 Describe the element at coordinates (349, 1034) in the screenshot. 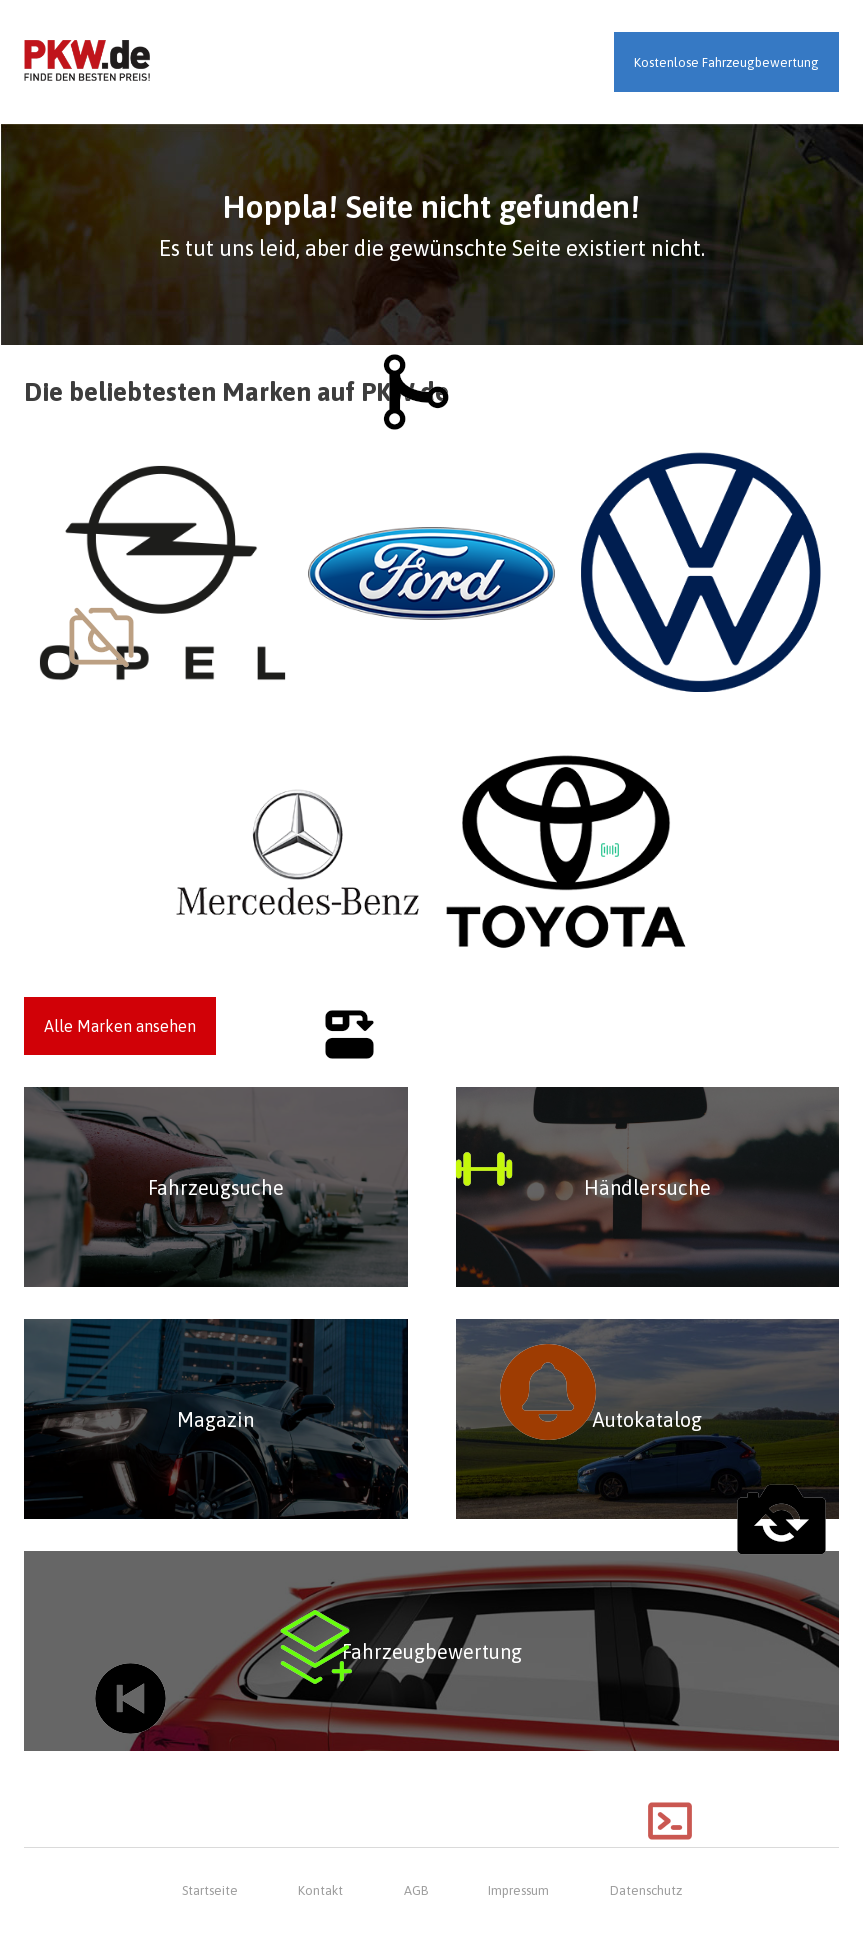

I see `view successor node in a flowchart or diagram` at that location.